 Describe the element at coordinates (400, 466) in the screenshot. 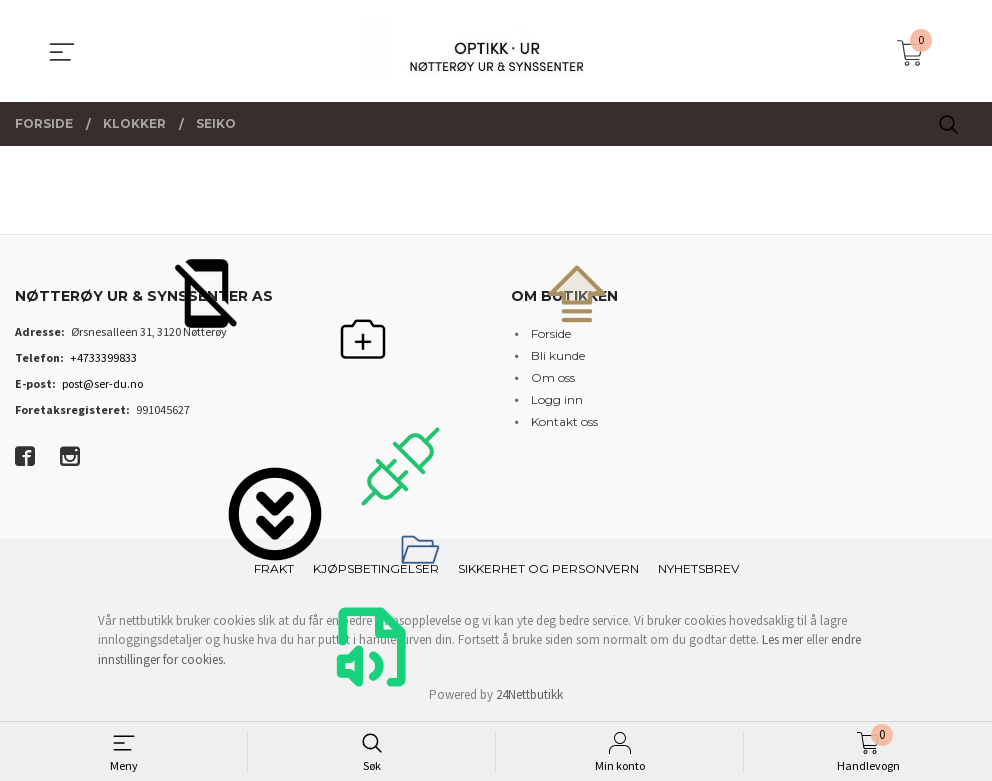

I see `connect or establish a connection` at that location.